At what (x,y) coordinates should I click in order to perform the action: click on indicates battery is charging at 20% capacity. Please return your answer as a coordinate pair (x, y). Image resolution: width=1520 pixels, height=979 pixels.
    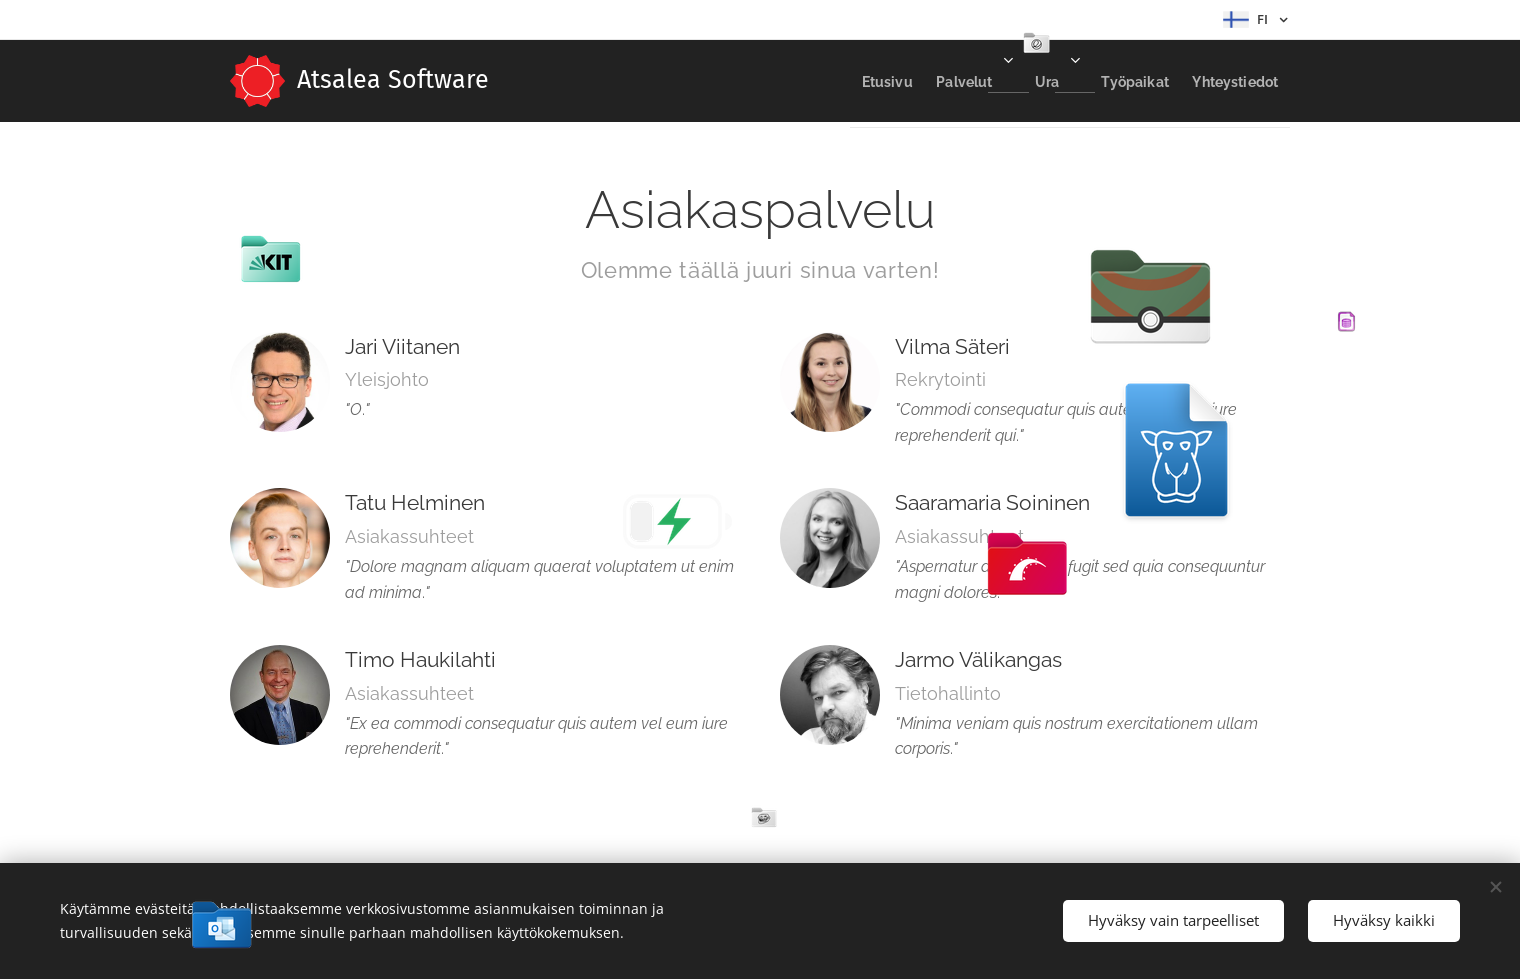
    Looking at the image, I should click on (677, 521).